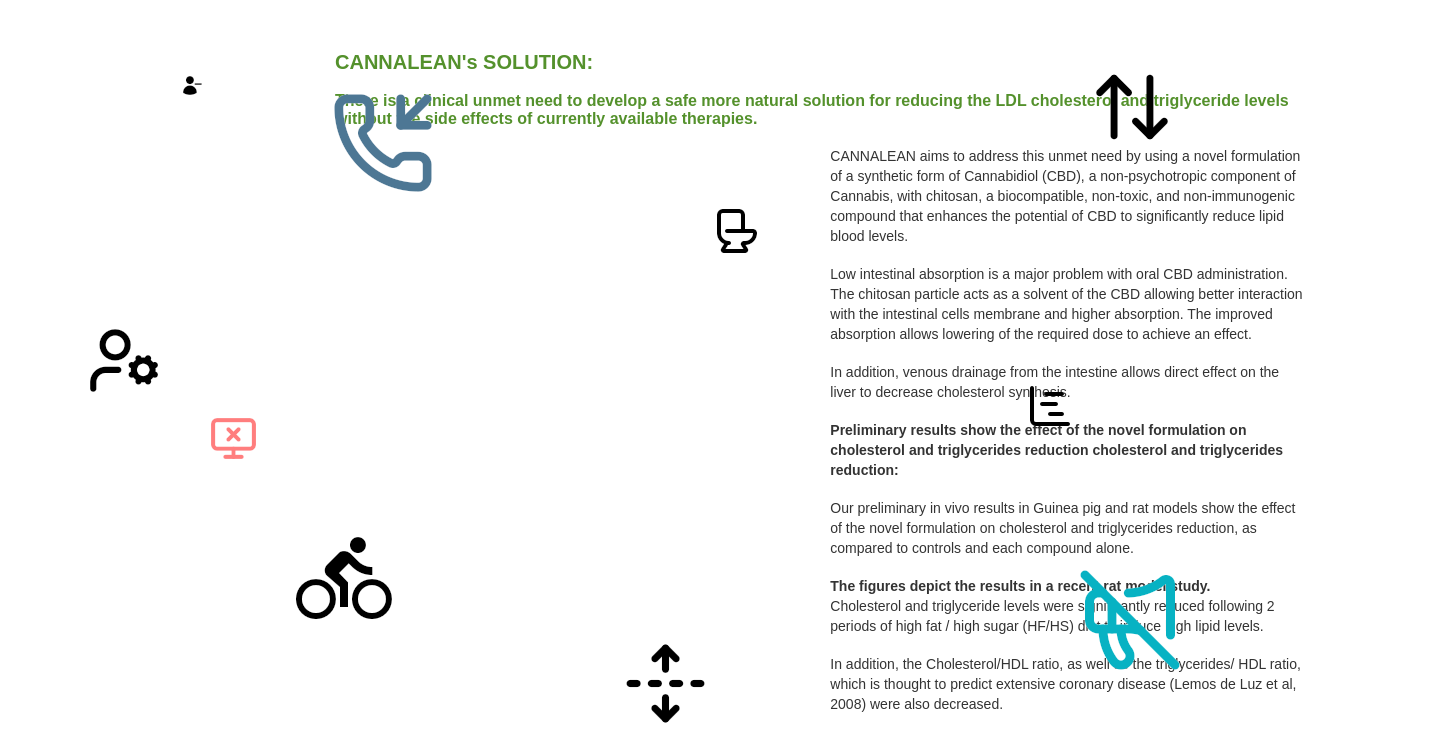 This screenshot has height=744, width=1440. Describe the element at coordinates (737, 231) in the screenshot. I see `locate nearby restroom facilities` at that location.